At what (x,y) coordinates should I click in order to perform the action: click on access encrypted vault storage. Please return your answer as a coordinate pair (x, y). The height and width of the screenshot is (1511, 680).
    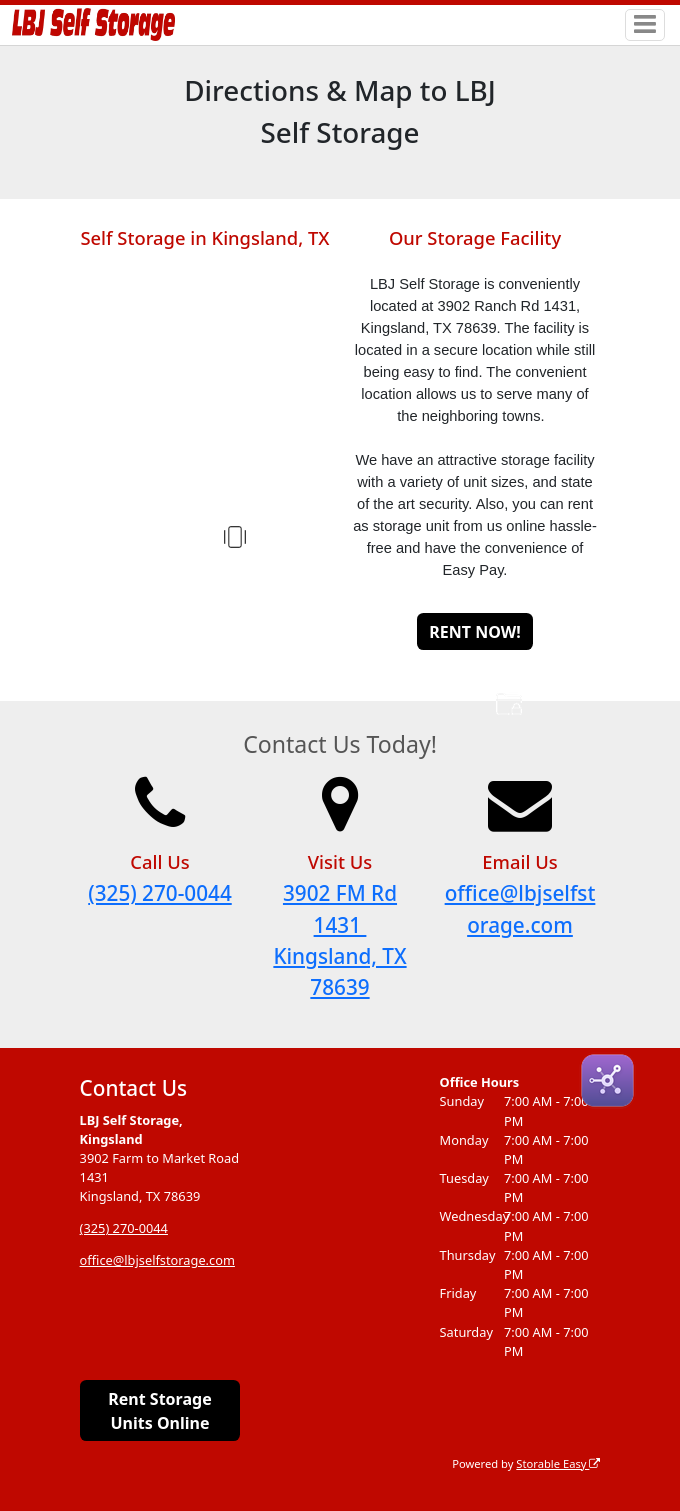
    Looking at the image, I should click on (509, 704).